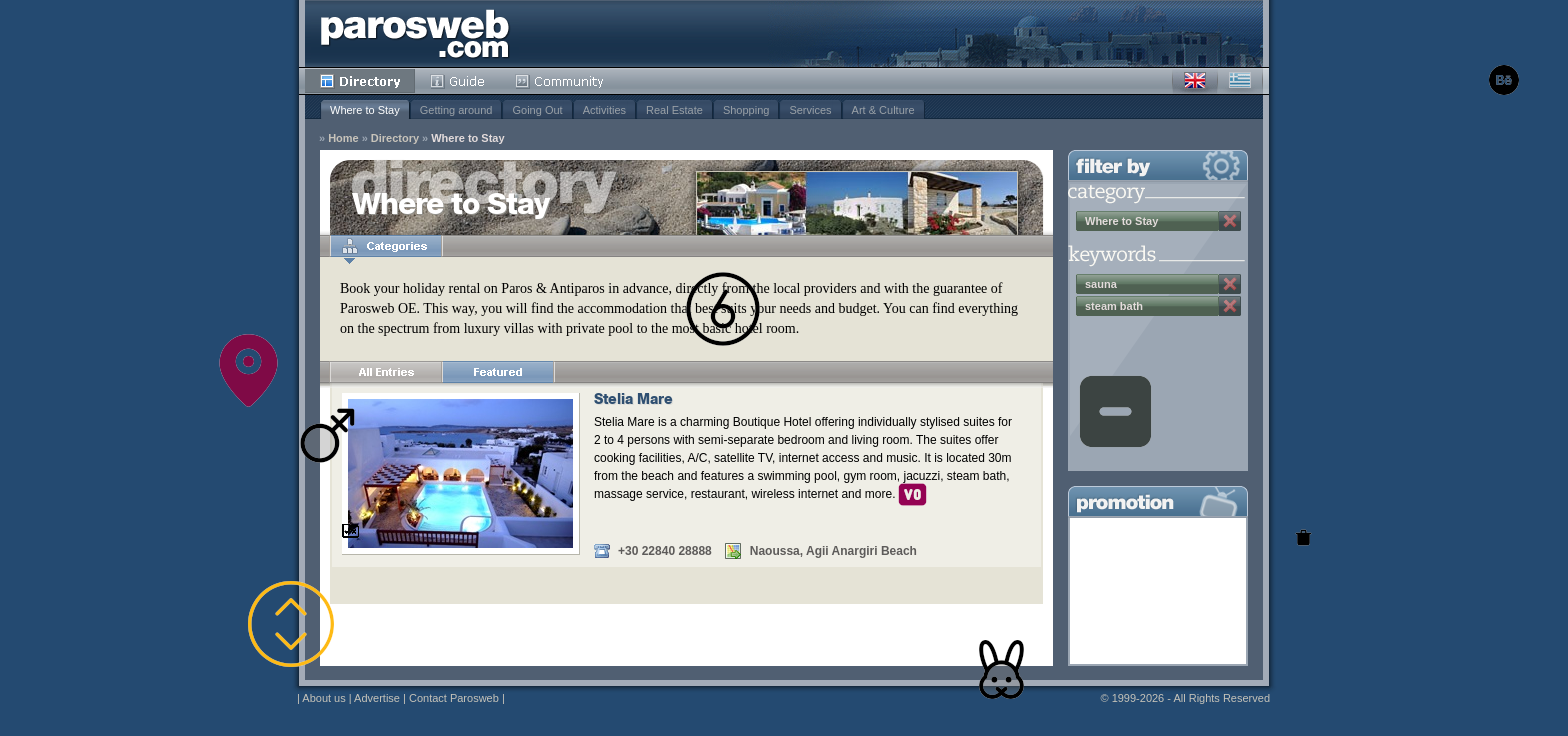 Image resolution: width=1568 pixels, height=736 pixels. What do you see at coordinates (328, 434) in the screenshot?
I see `select transgender as gender identity` at bounding box center [328, 434].